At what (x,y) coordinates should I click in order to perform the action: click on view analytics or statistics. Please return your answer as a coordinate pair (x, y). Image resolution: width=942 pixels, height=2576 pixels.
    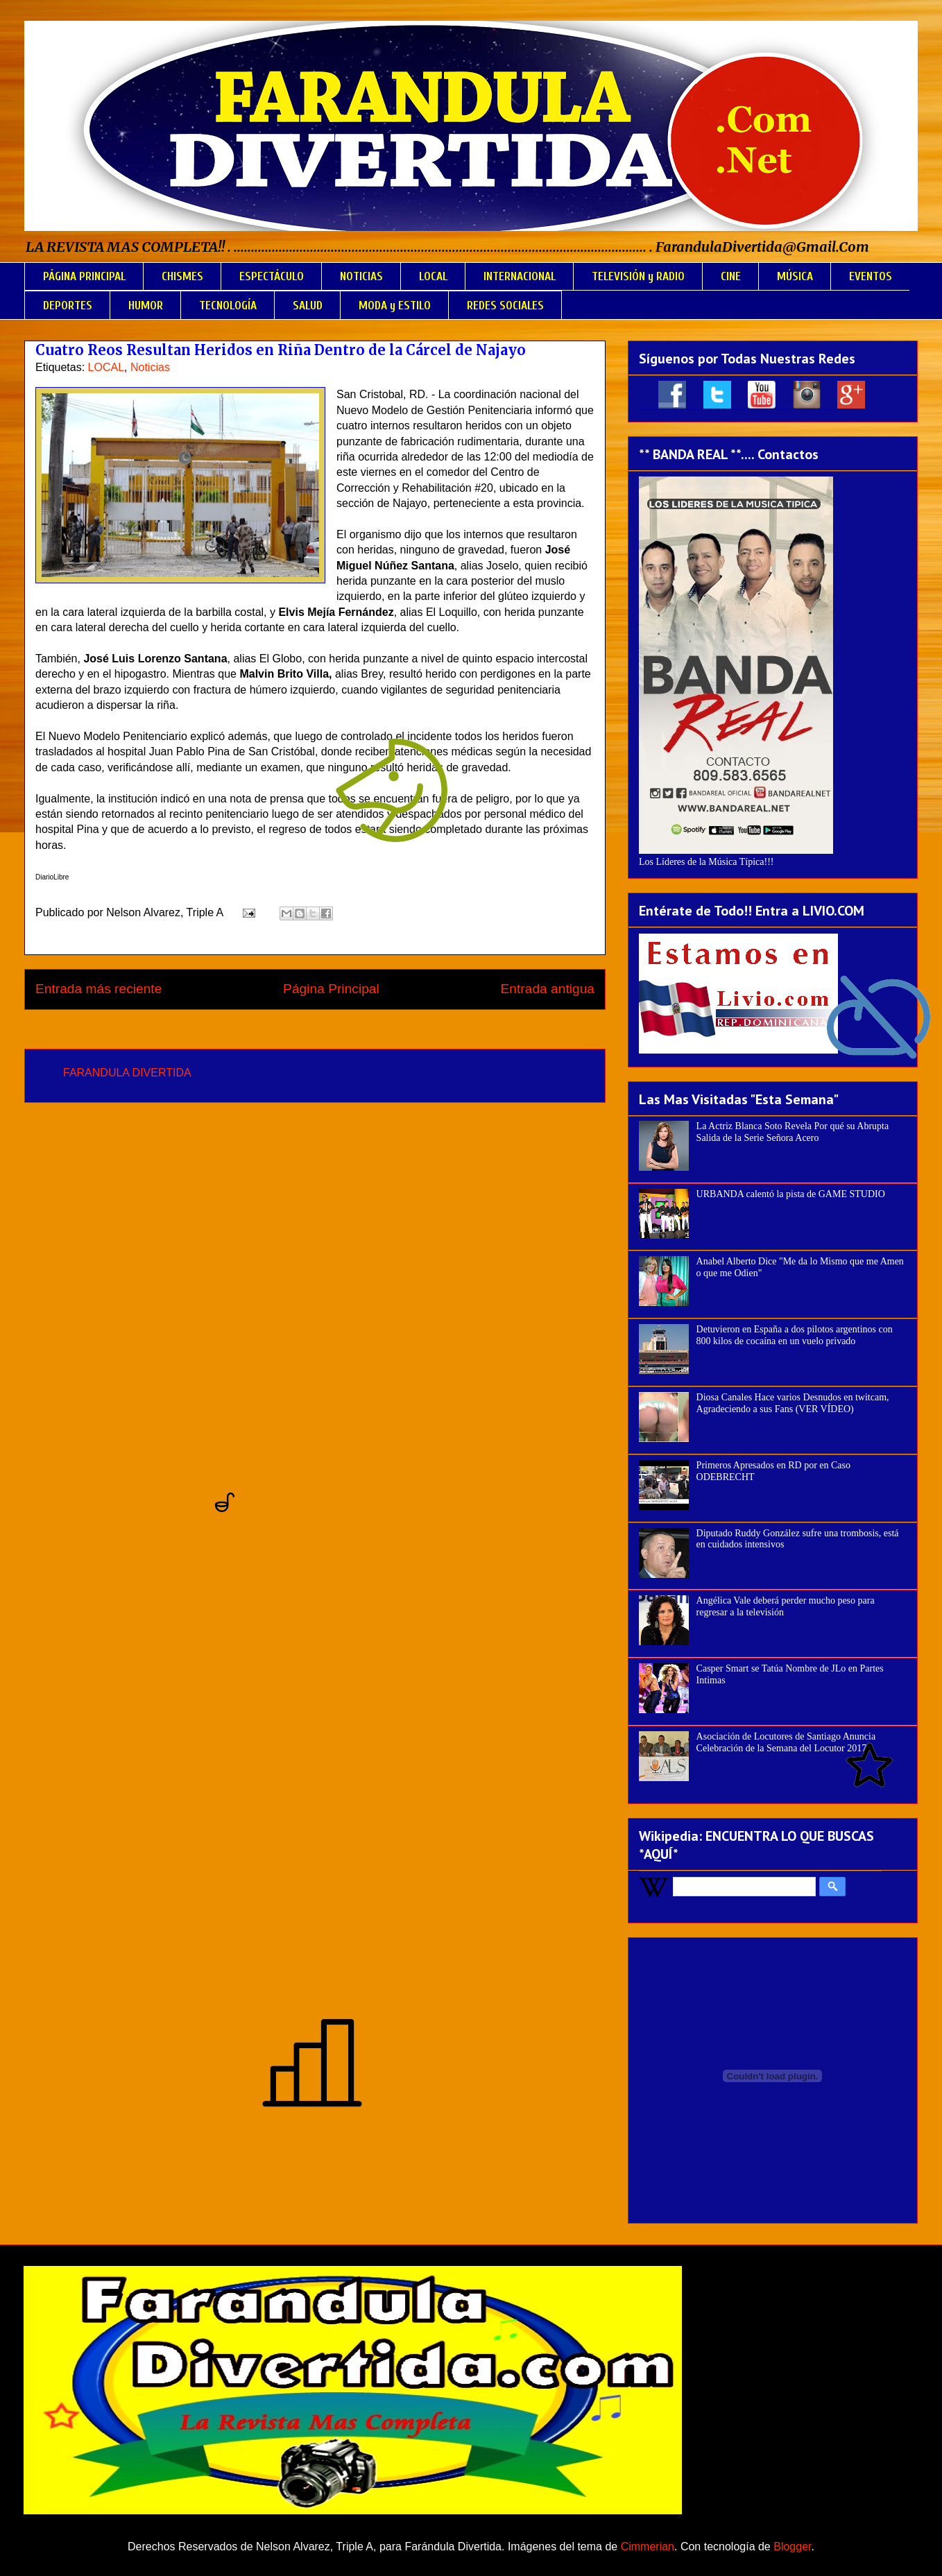
    Looking at the image, I should click on (312, 2065).